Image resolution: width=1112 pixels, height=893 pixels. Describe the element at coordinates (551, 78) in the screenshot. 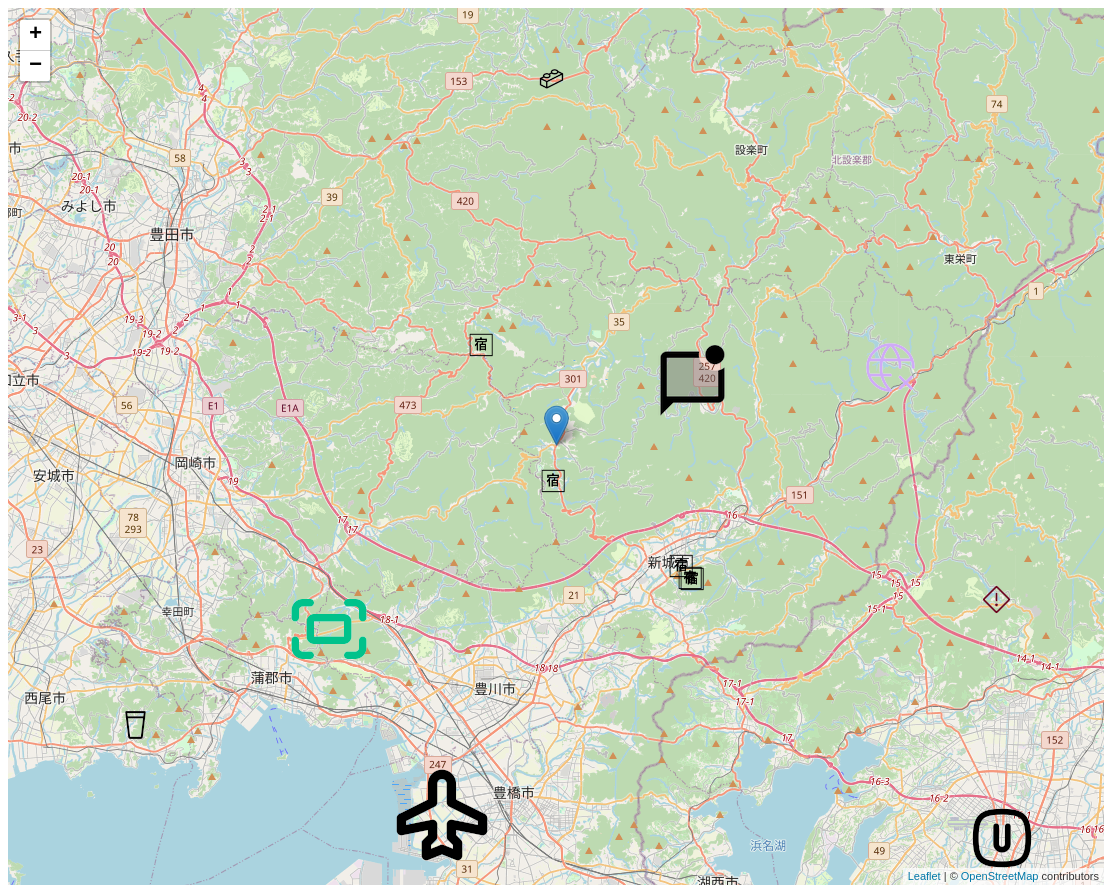

I see `access building or construction features` at that location.